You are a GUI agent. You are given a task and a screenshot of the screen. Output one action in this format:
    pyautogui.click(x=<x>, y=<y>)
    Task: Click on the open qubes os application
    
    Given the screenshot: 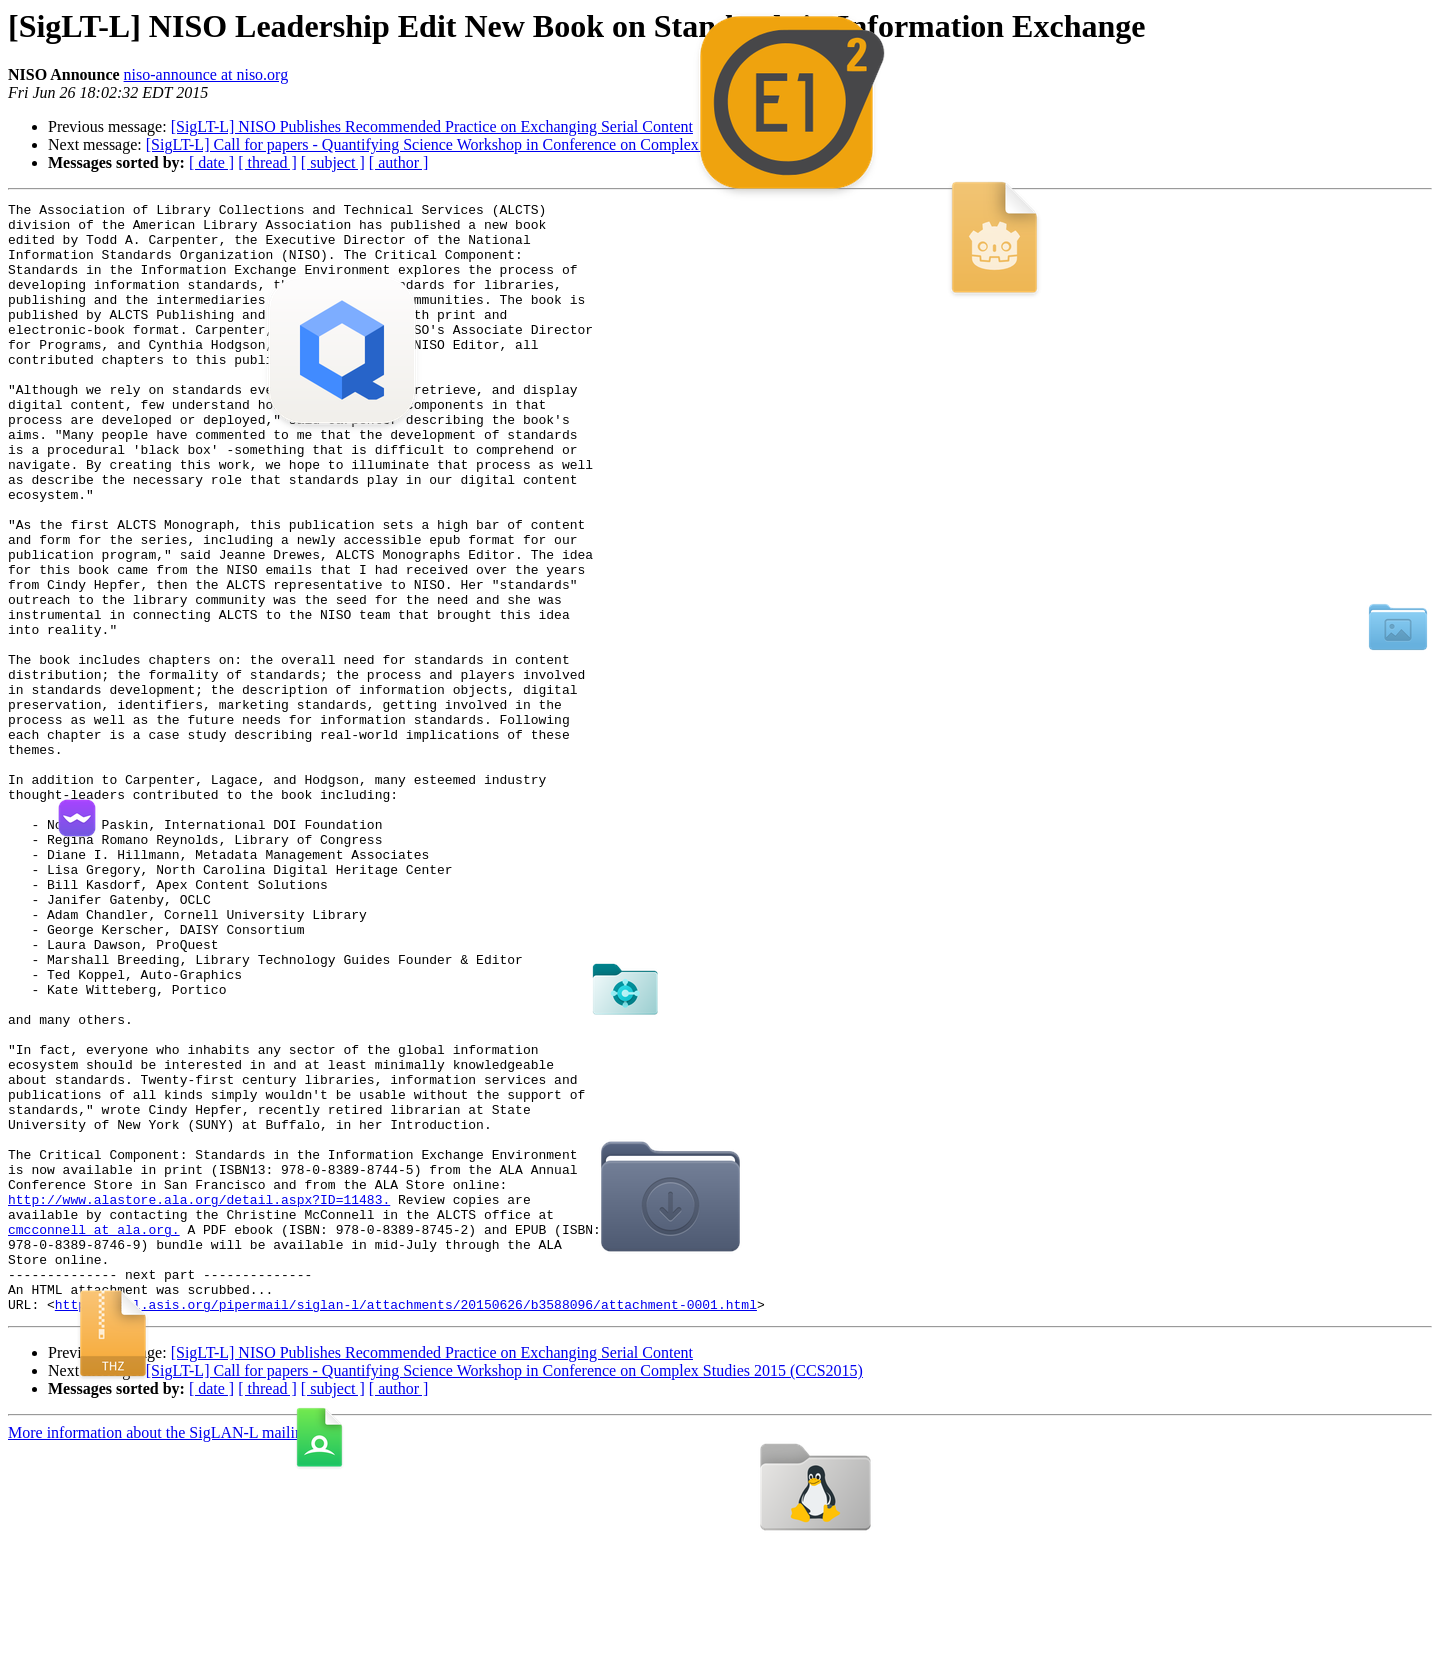 What is the action you would take?
    pyautogui.click(x=342, y=350)
    